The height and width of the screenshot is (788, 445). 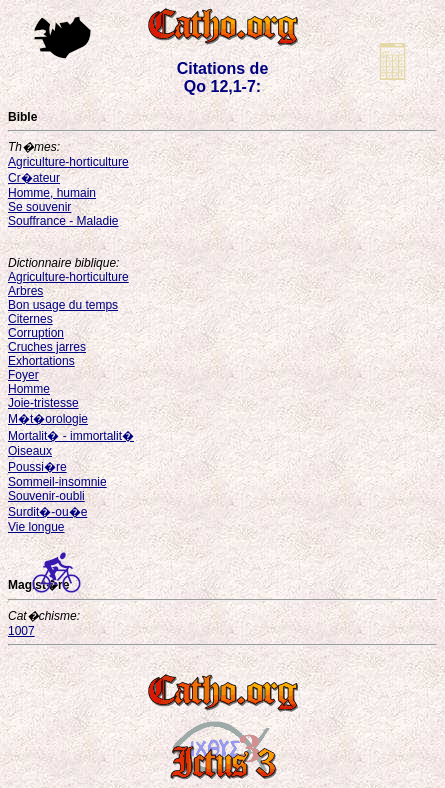 What do you see at coordinates (56, 572) in the screenshot?
I see `track cycling or biking activity` at bounding box center [56, 572].